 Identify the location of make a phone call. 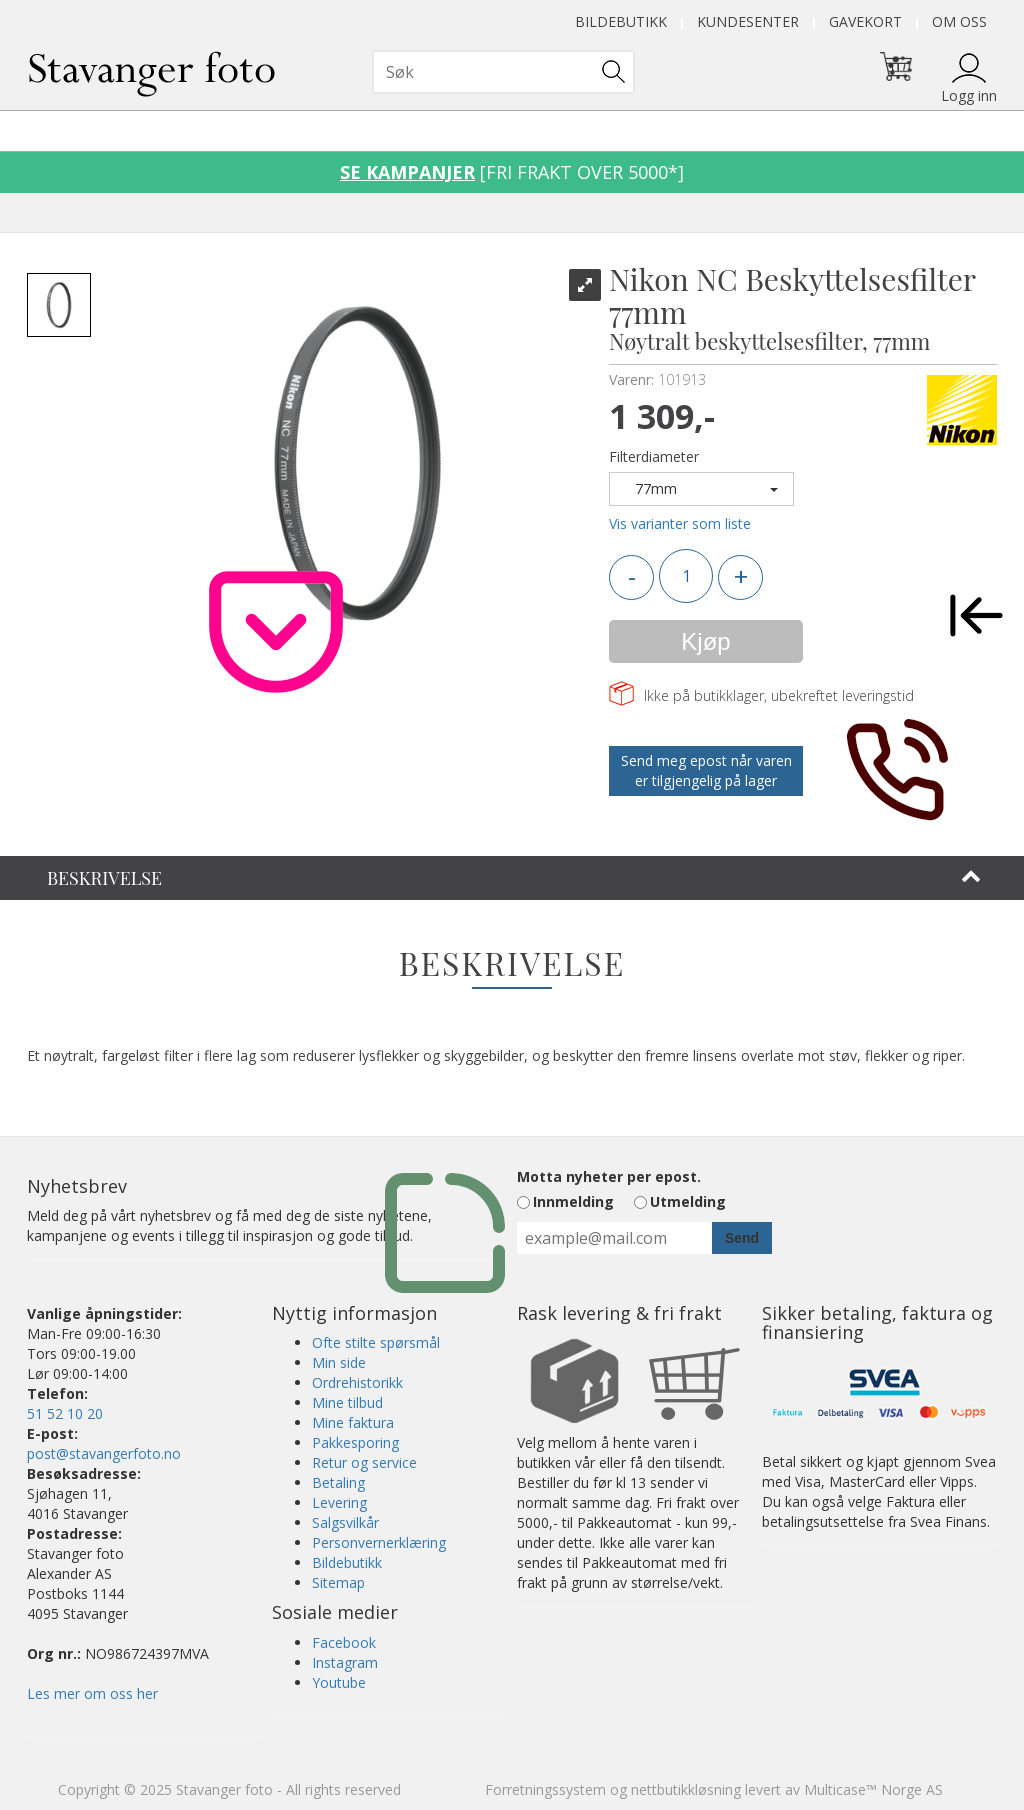
(895, 772).